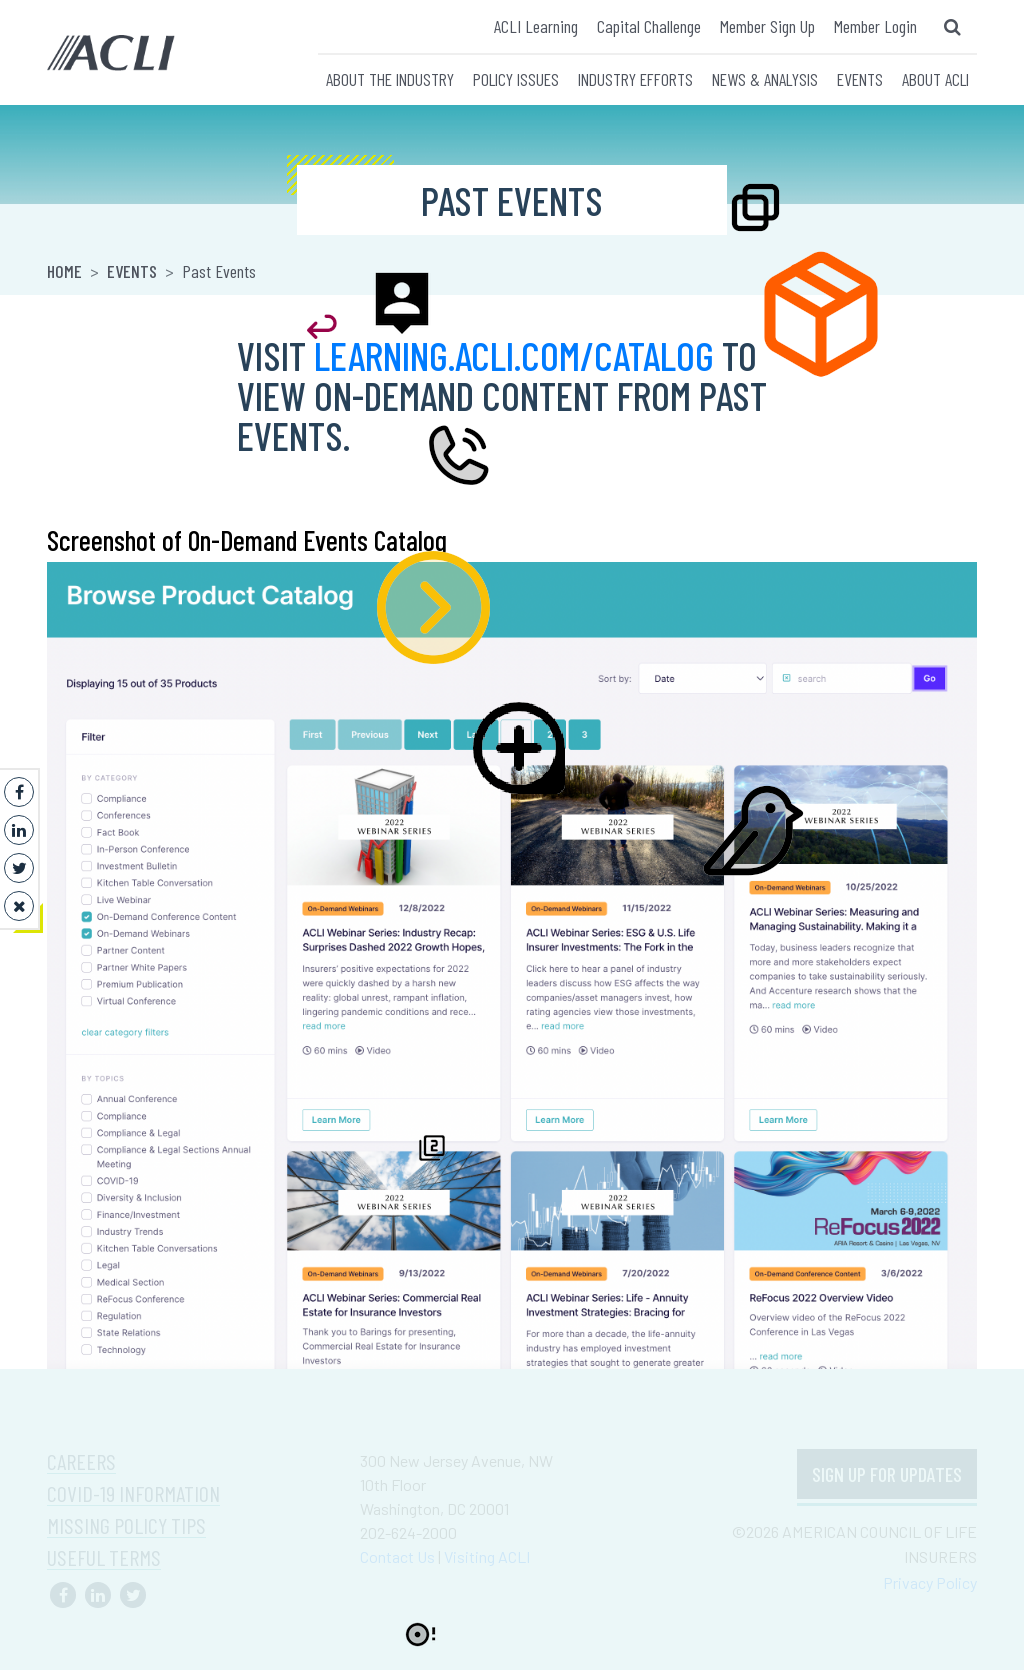  I want to click on zoom in on image or content, so click(519, 748).